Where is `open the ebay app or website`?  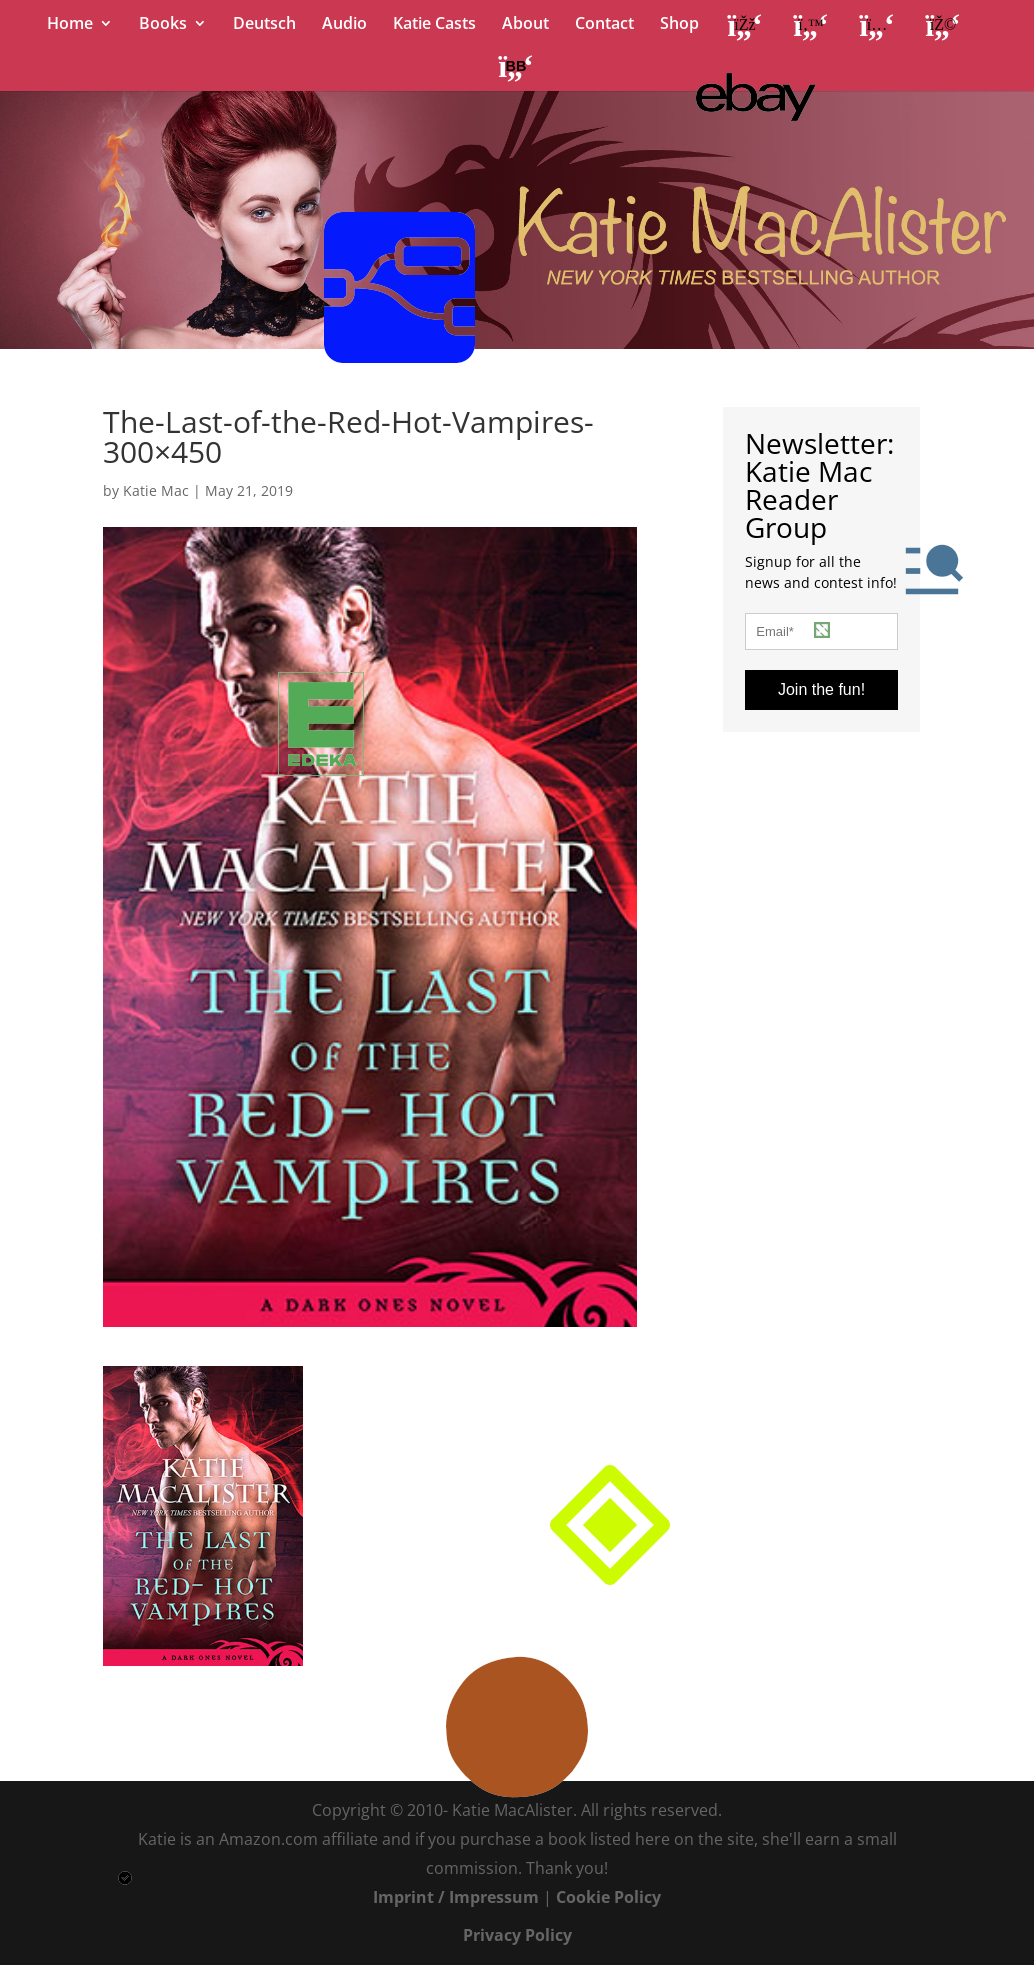
open the ebay app or website is located at coordinates (756, 97).